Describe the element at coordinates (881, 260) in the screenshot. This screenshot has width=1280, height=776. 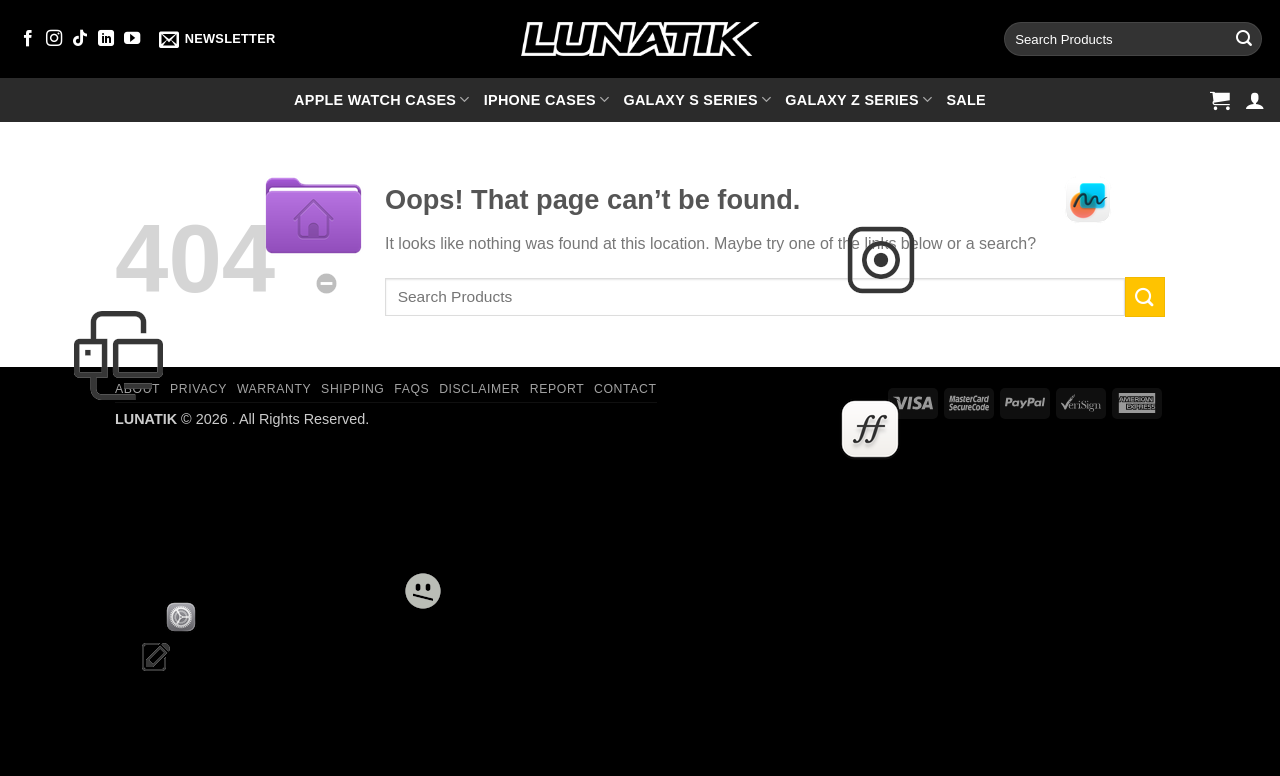
I see `open rhythmbox music player` at that location.